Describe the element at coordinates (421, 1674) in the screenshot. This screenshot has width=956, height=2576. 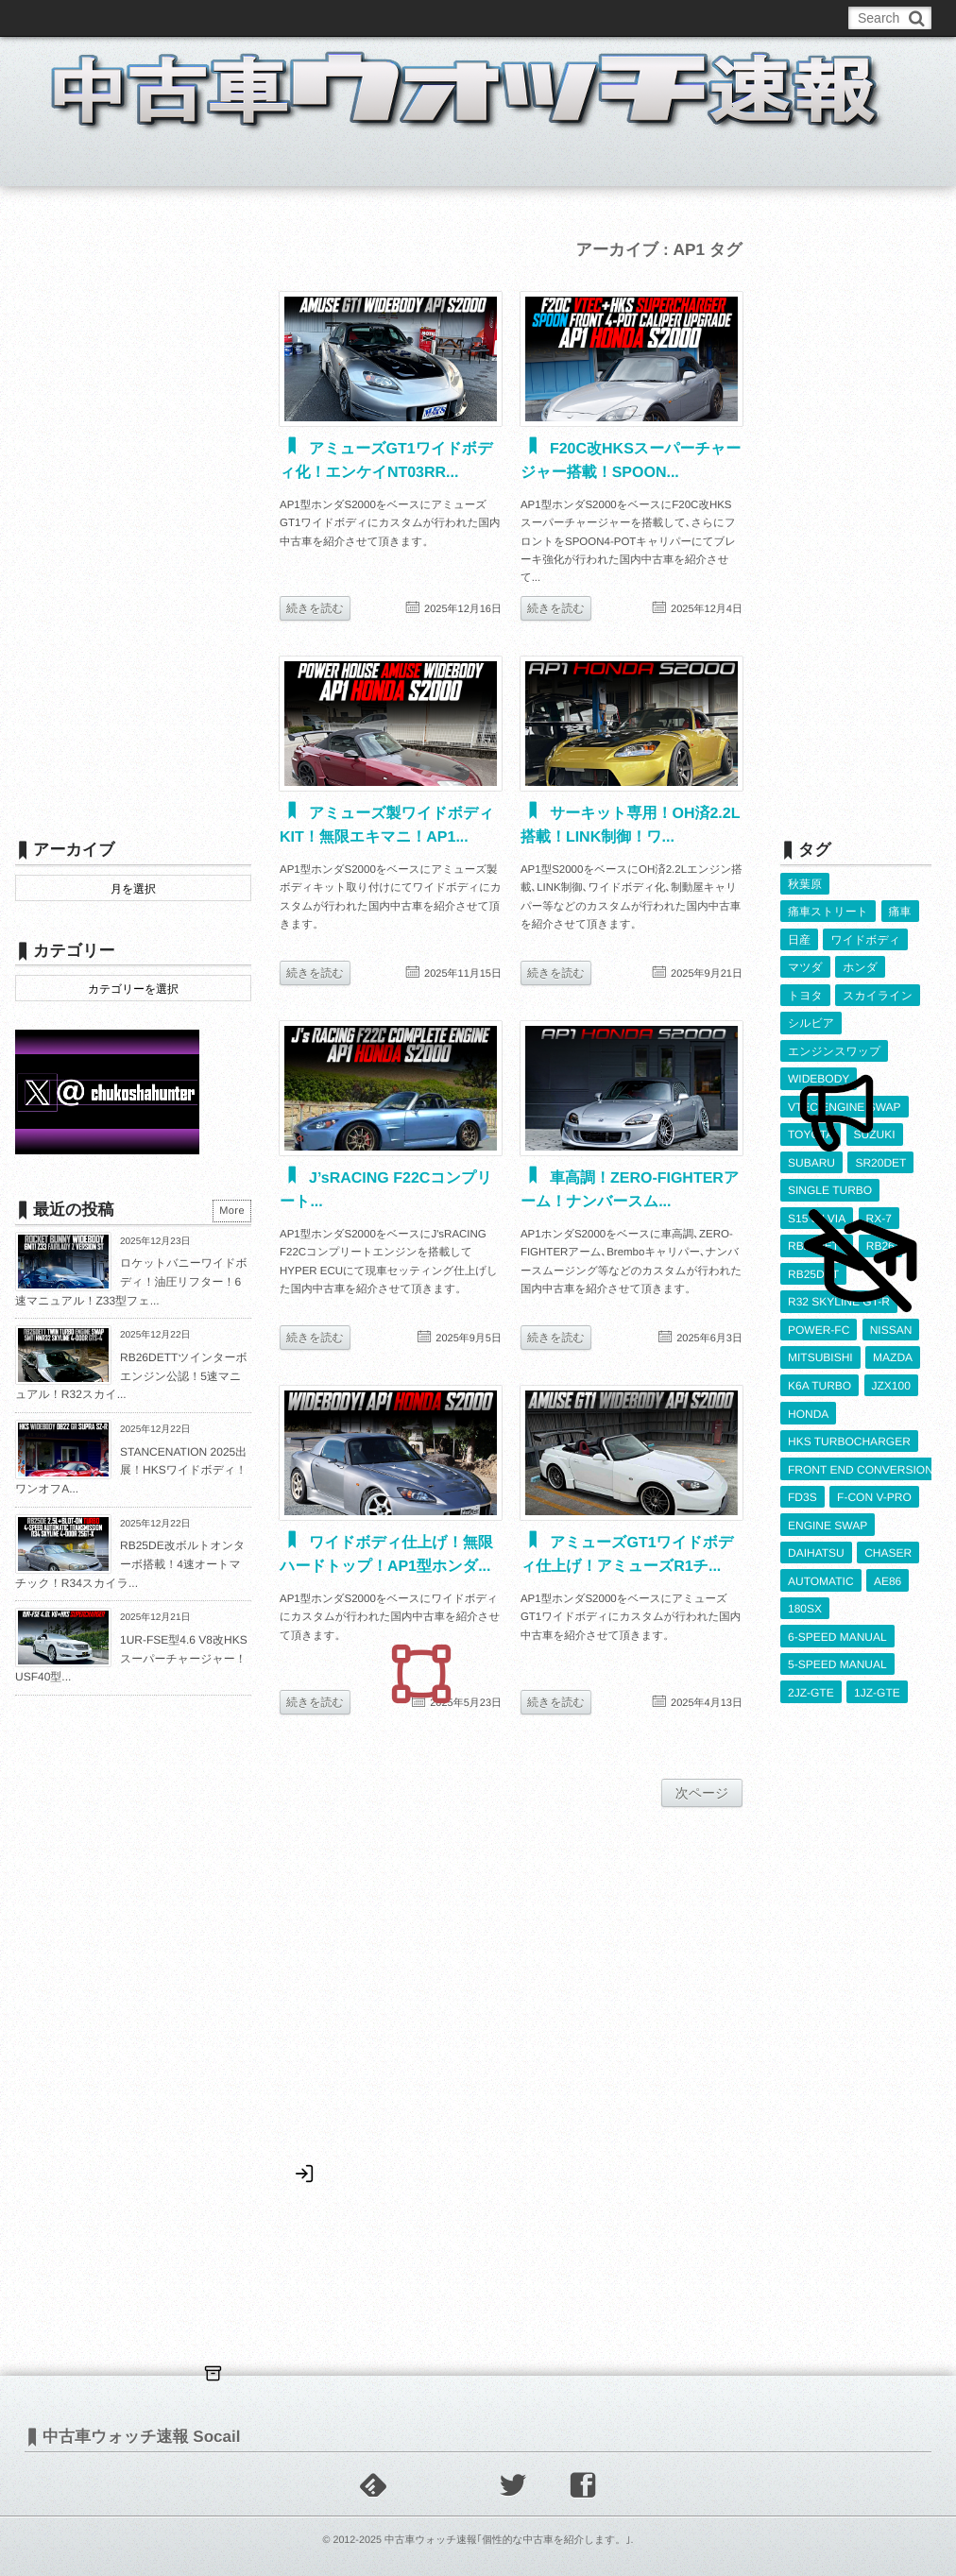
I see `adjust vector shape boundaries` at that location.